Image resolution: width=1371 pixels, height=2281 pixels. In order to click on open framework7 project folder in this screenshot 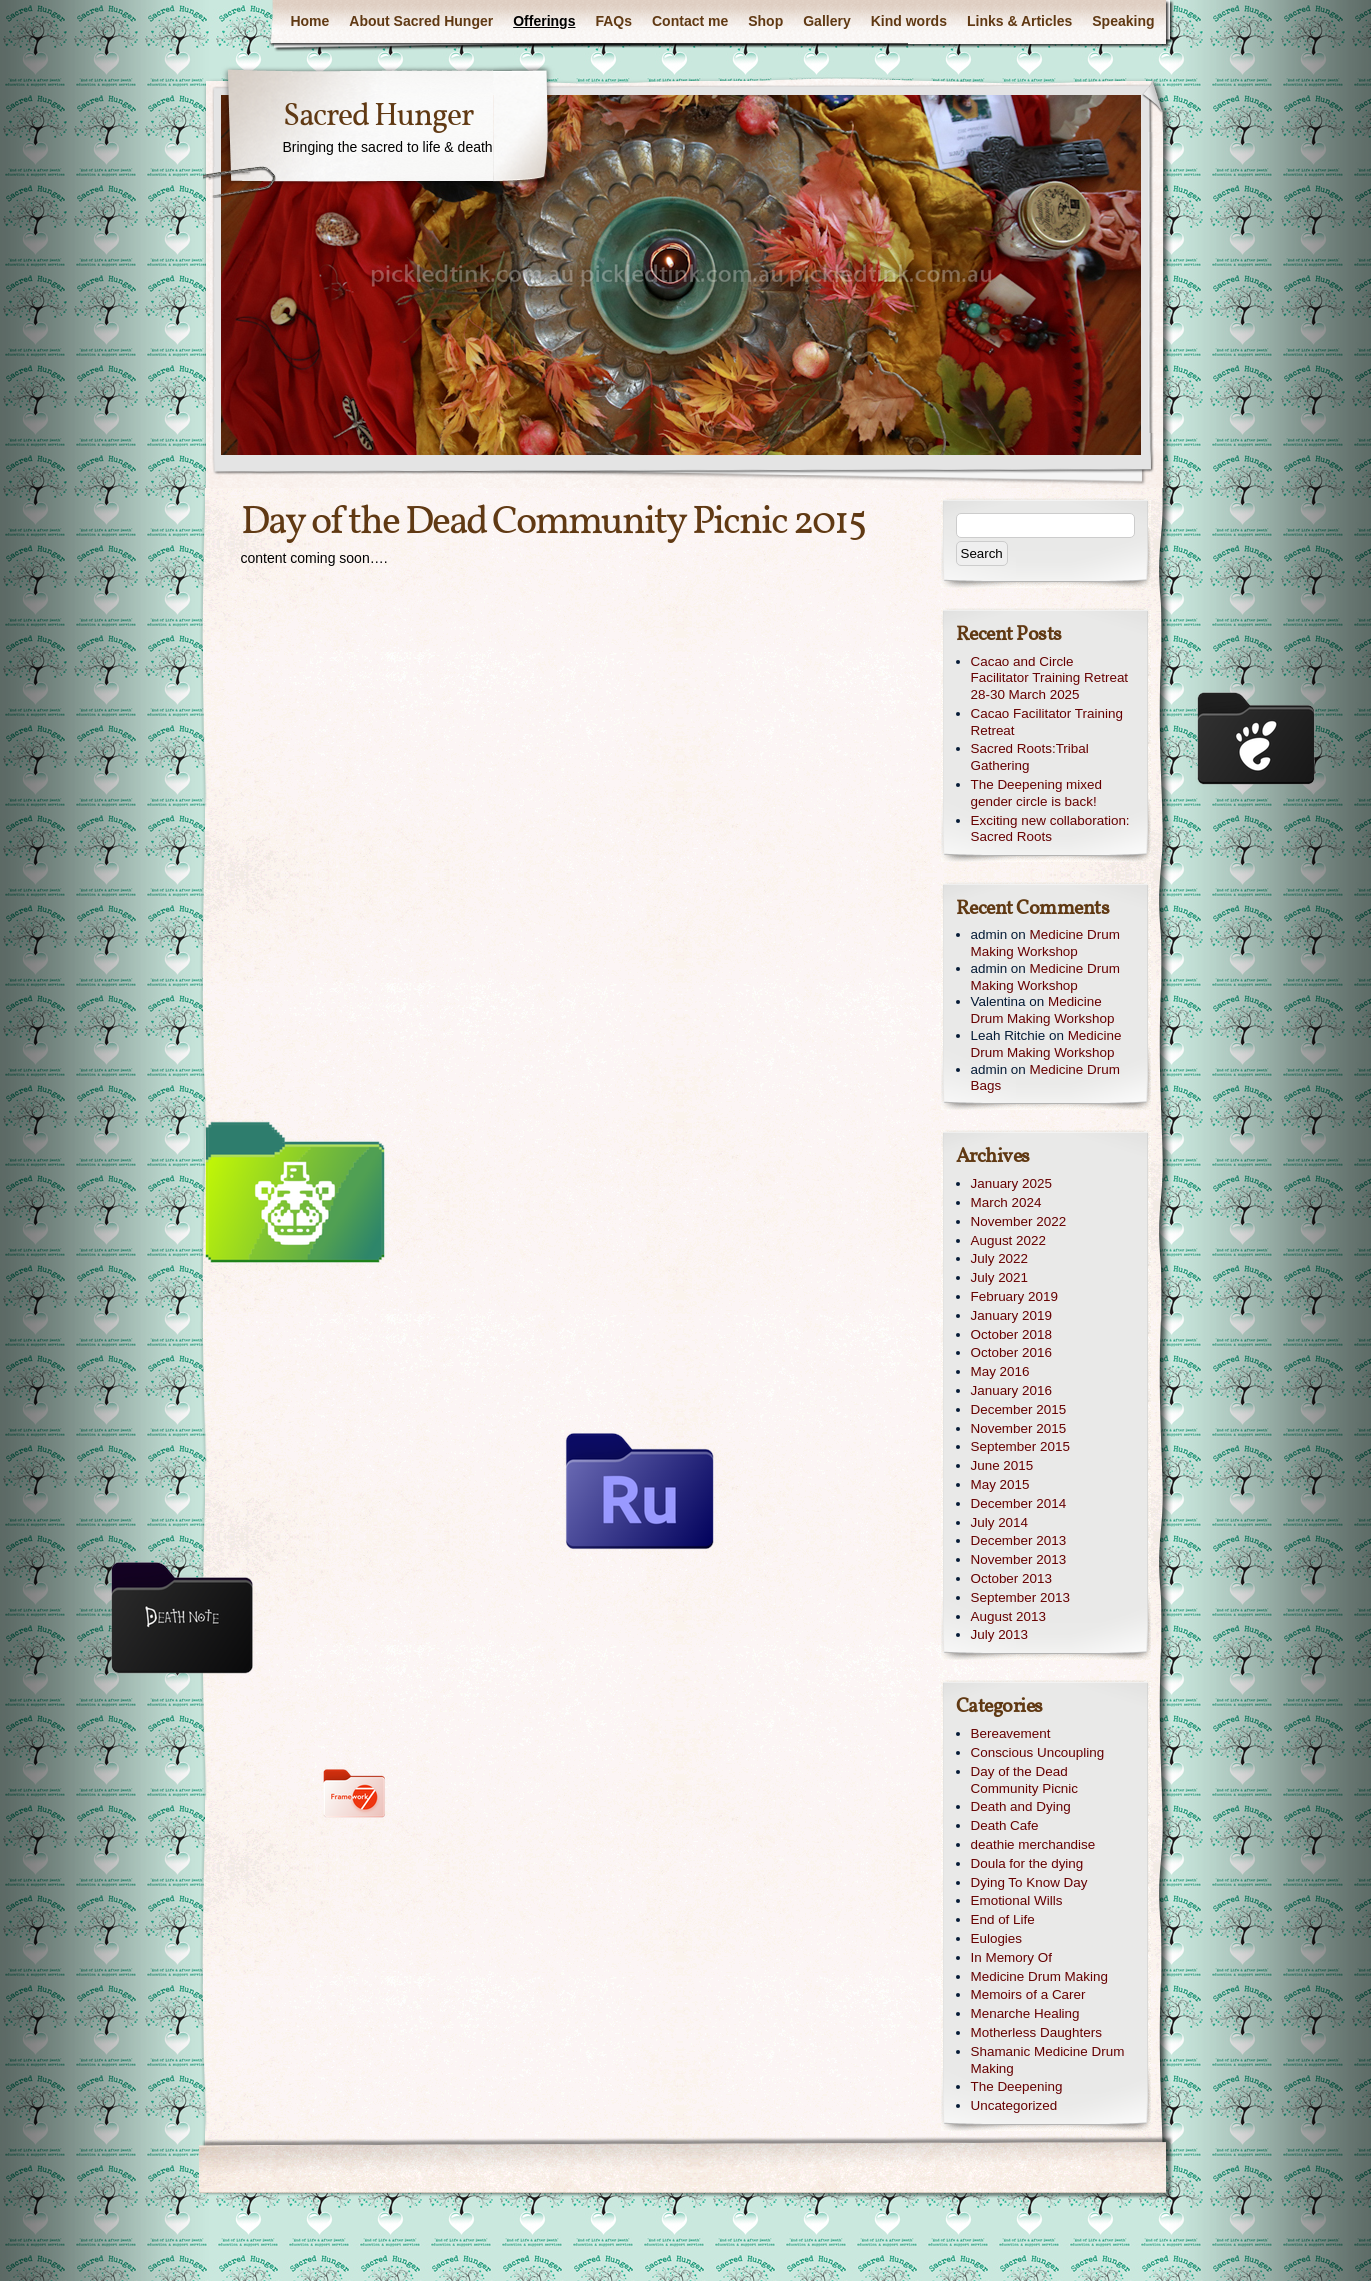, I will do `click(354, 1795)`.